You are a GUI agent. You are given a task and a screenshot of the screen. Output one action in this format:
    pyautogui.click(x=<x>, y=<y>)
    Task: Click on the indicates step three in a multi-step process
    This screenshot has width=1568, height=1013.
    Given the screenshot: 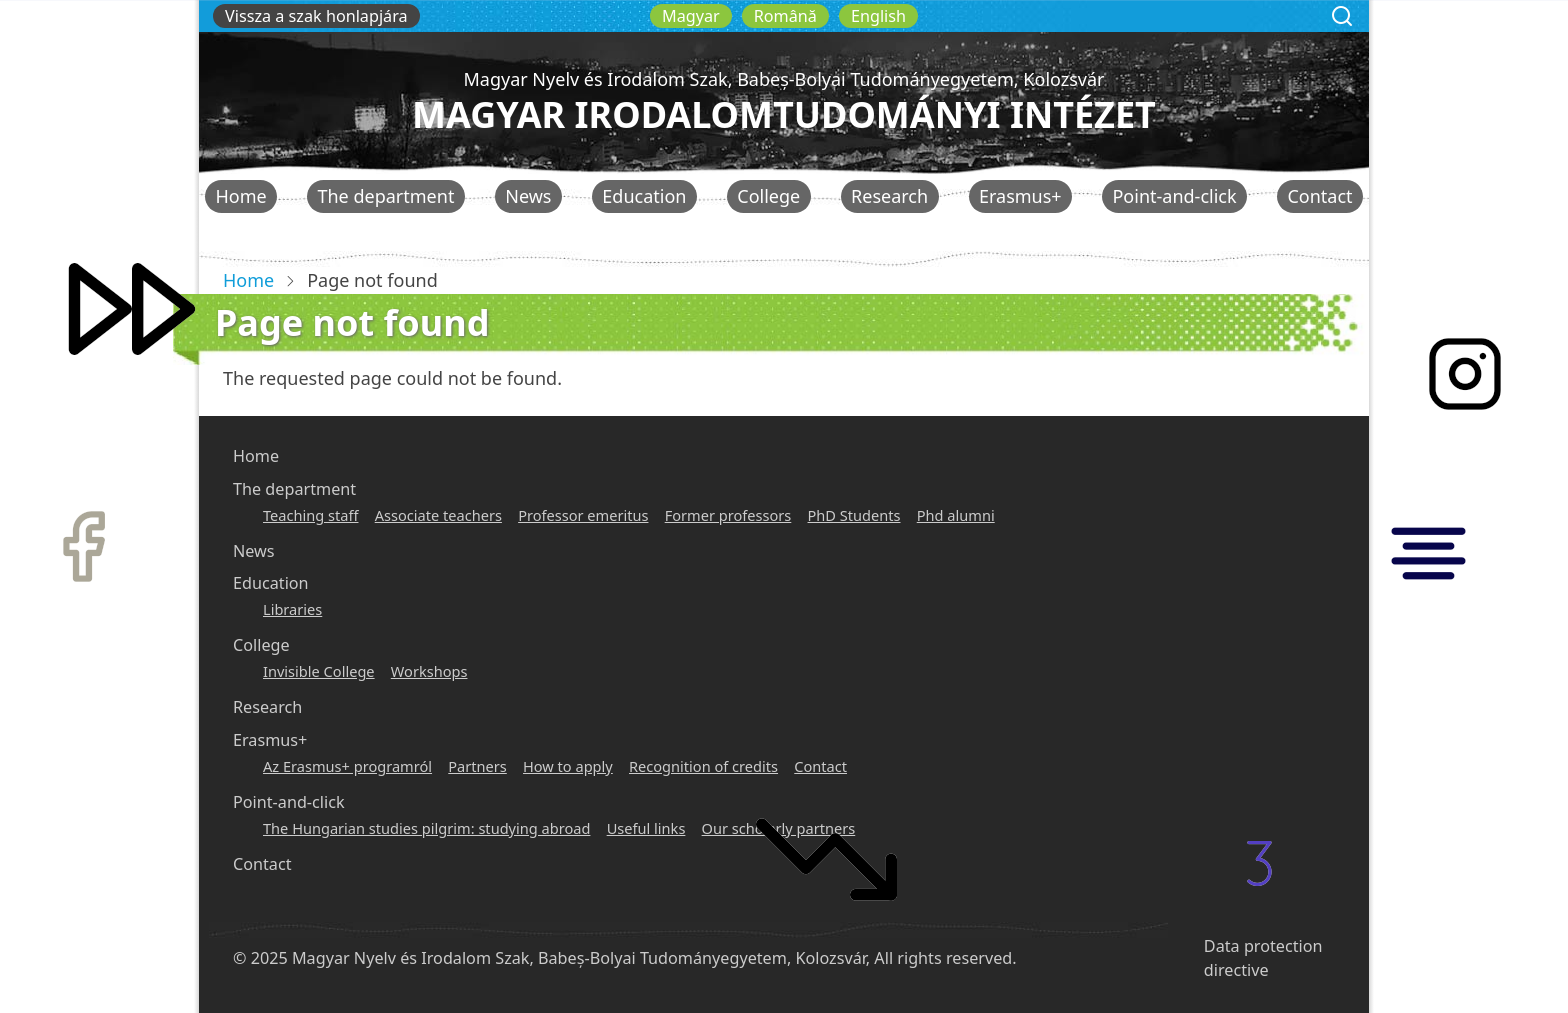 What is the action you would take?
    pyautogui.click(x=1259, y=863)
    